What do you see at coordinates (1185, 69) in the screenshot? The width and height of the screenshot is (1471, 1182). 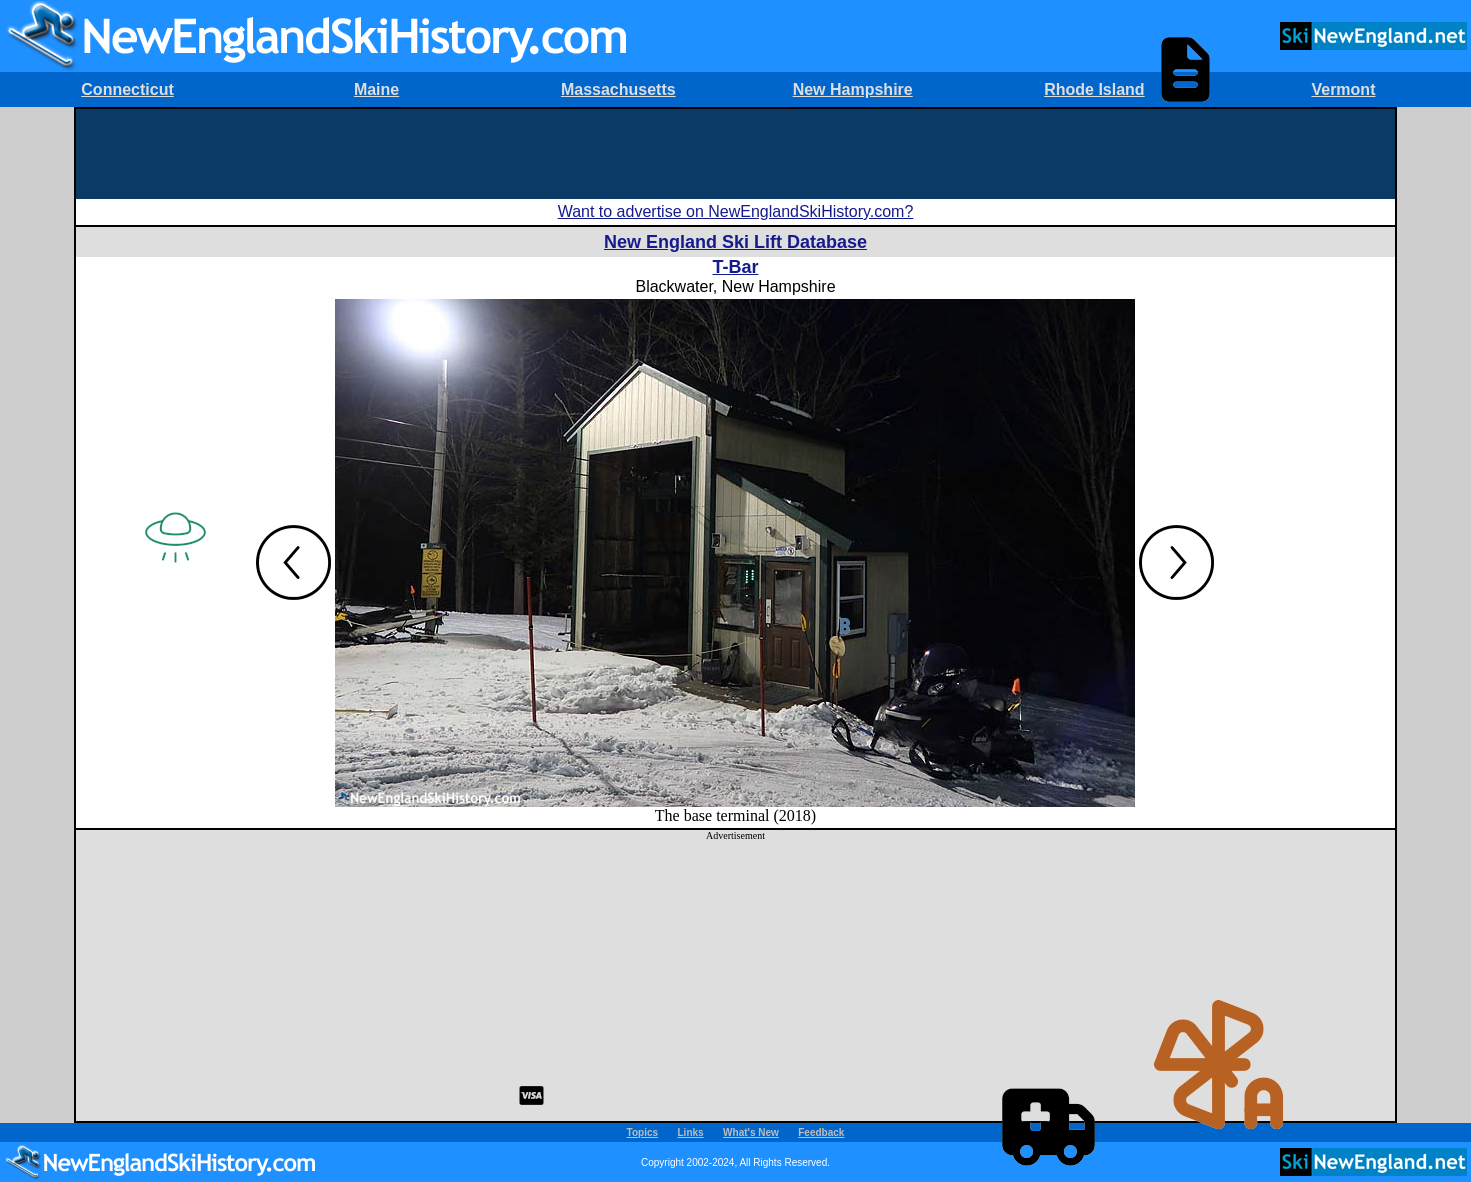 I see `view document or text file` at bounding box center [1185, 69].